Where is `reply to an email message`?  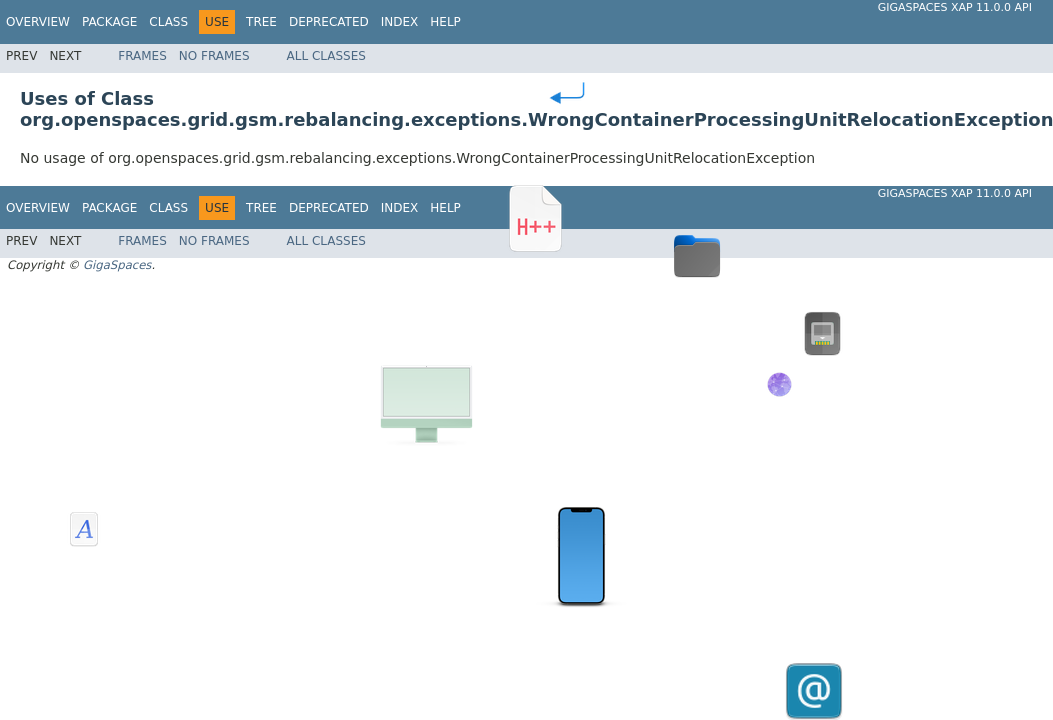 reply to an email message is located at coordinates (566, 90).